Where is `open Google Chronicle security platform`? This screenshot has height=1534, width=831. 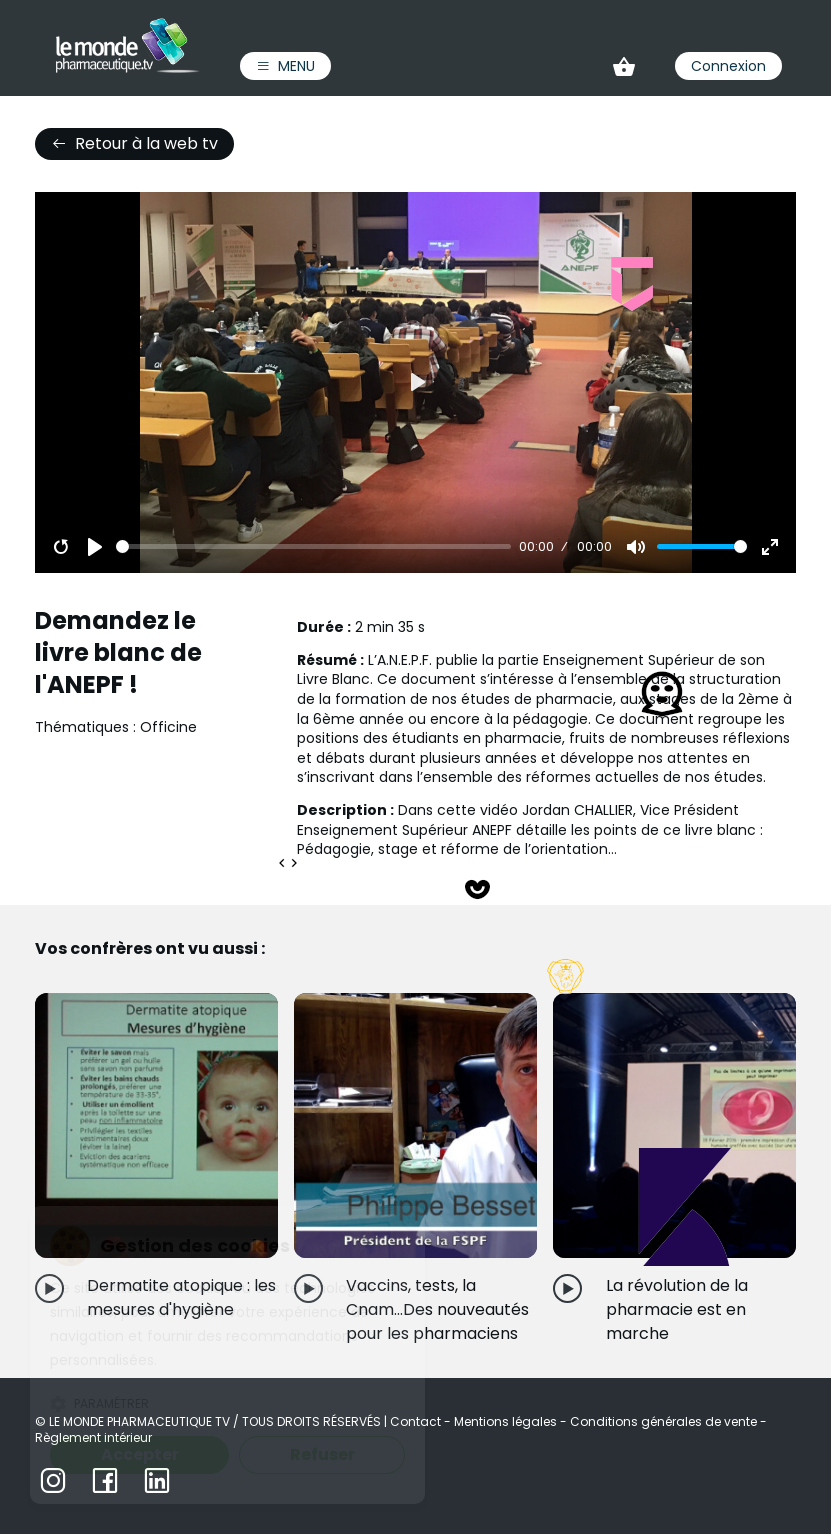 open Google Chronicle security platform is located at coordinates (632, 284).